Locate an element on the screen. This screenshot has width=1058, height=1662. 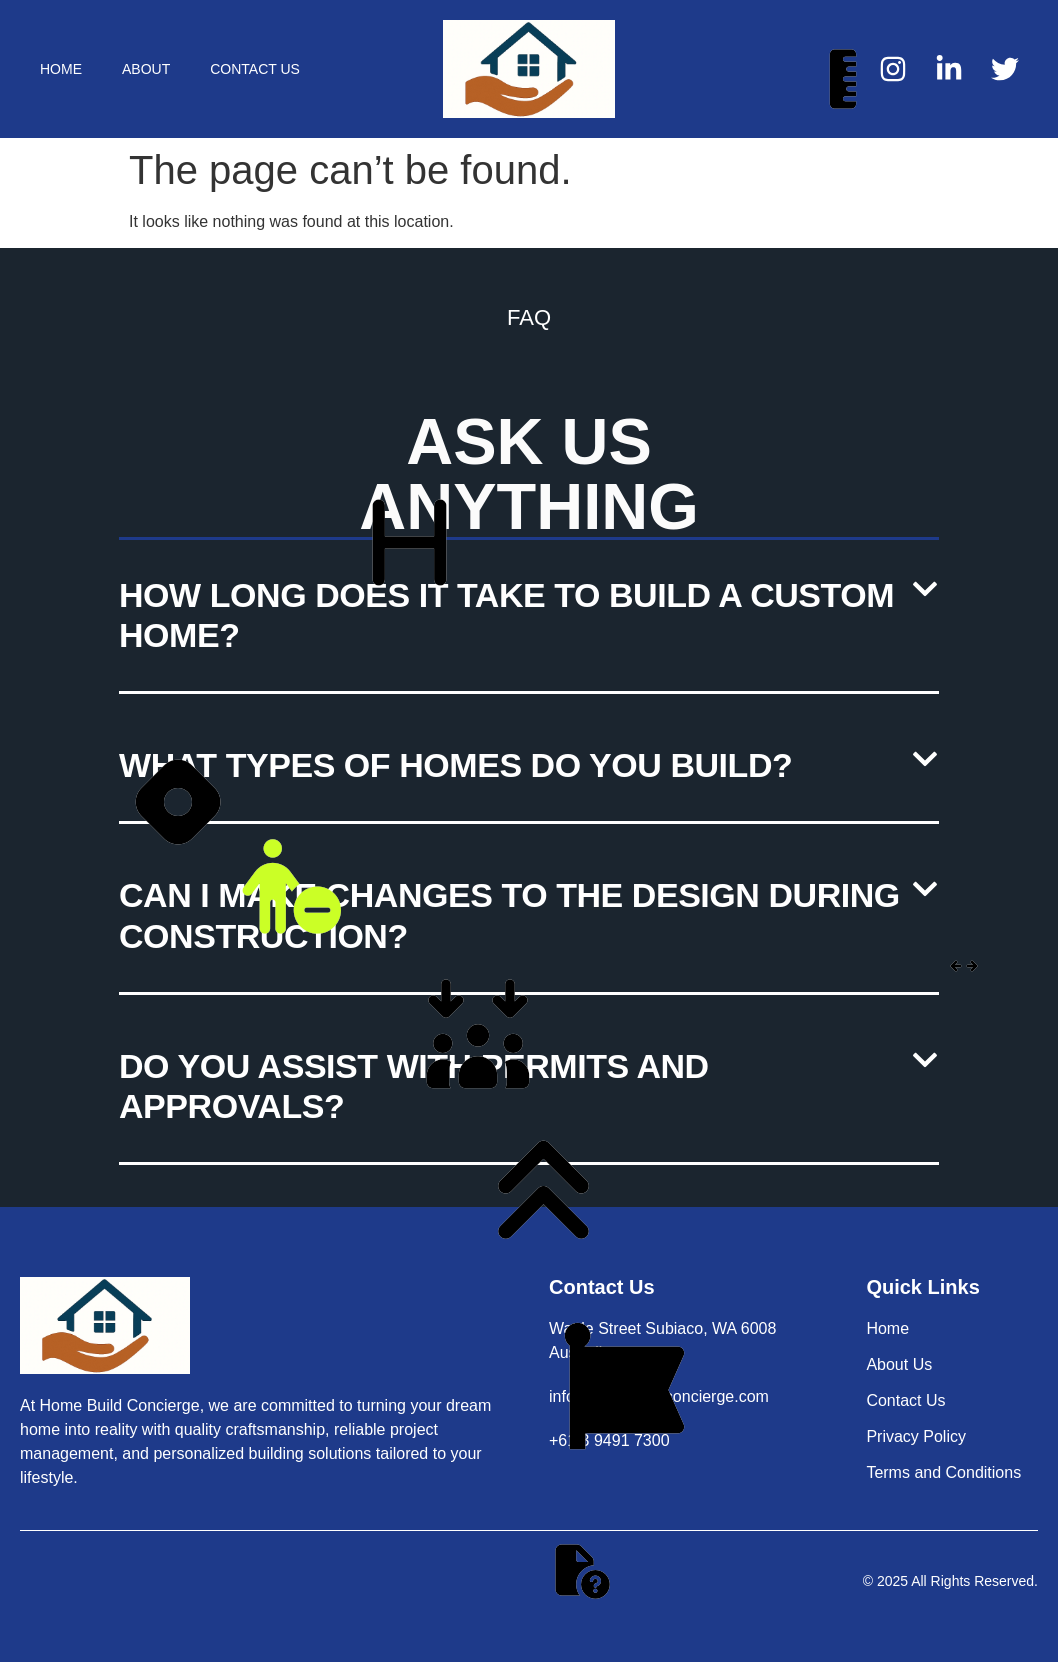
scroll to top of page is located at coordinates (543, 1193).